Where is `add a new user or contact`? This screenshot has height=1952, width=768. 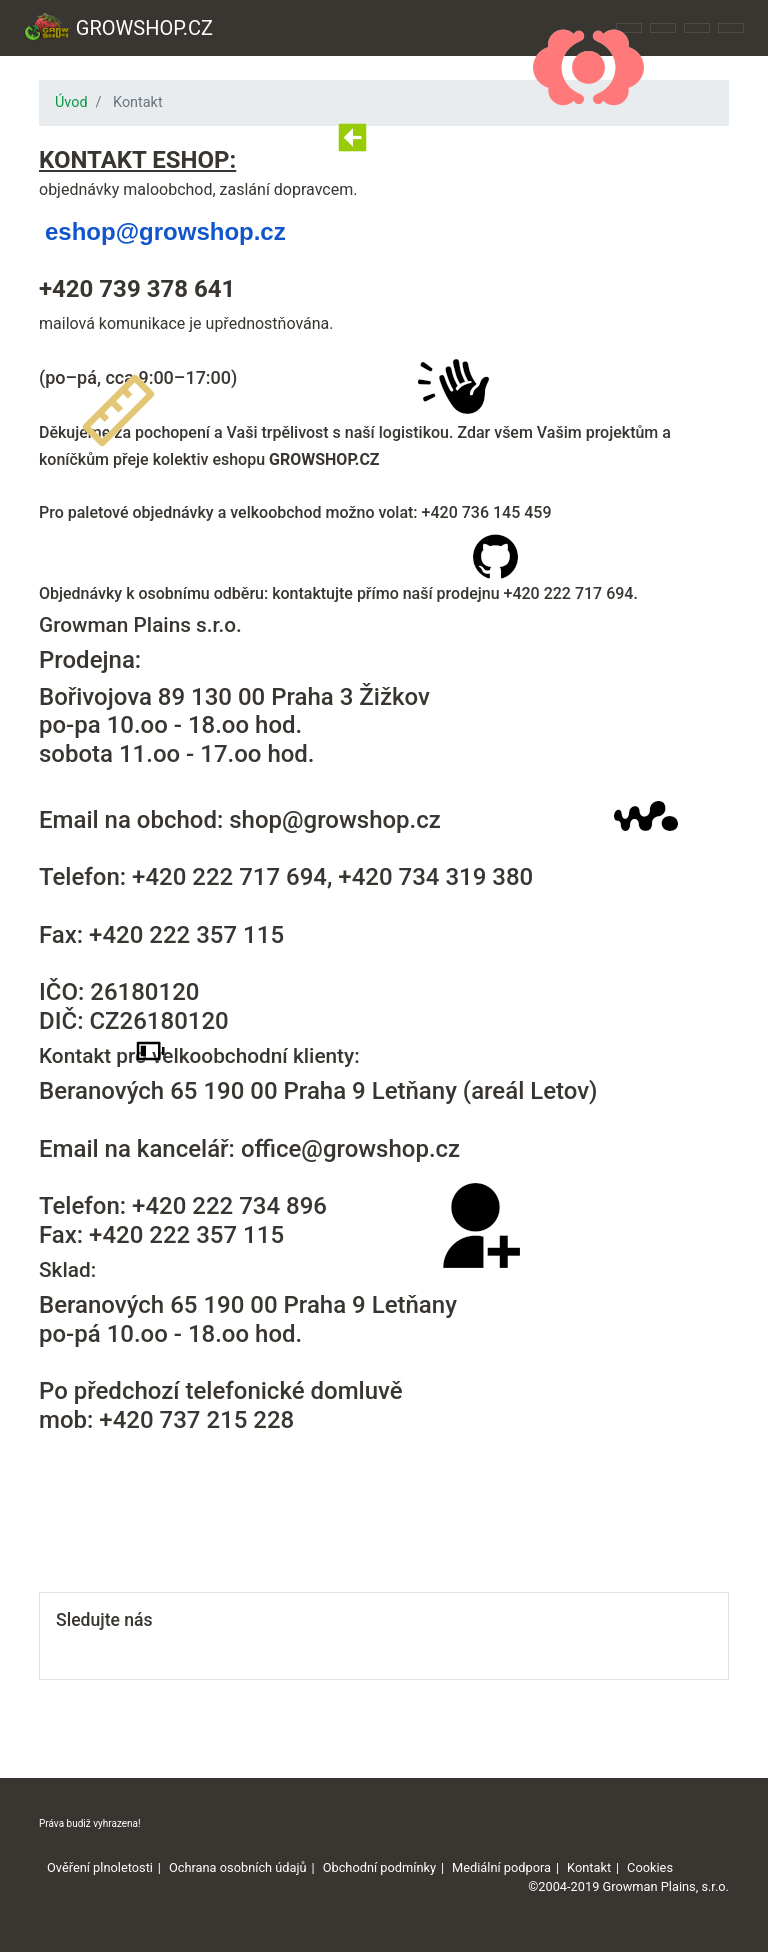
add a new user or contact is located at coordinates (475, 1227).